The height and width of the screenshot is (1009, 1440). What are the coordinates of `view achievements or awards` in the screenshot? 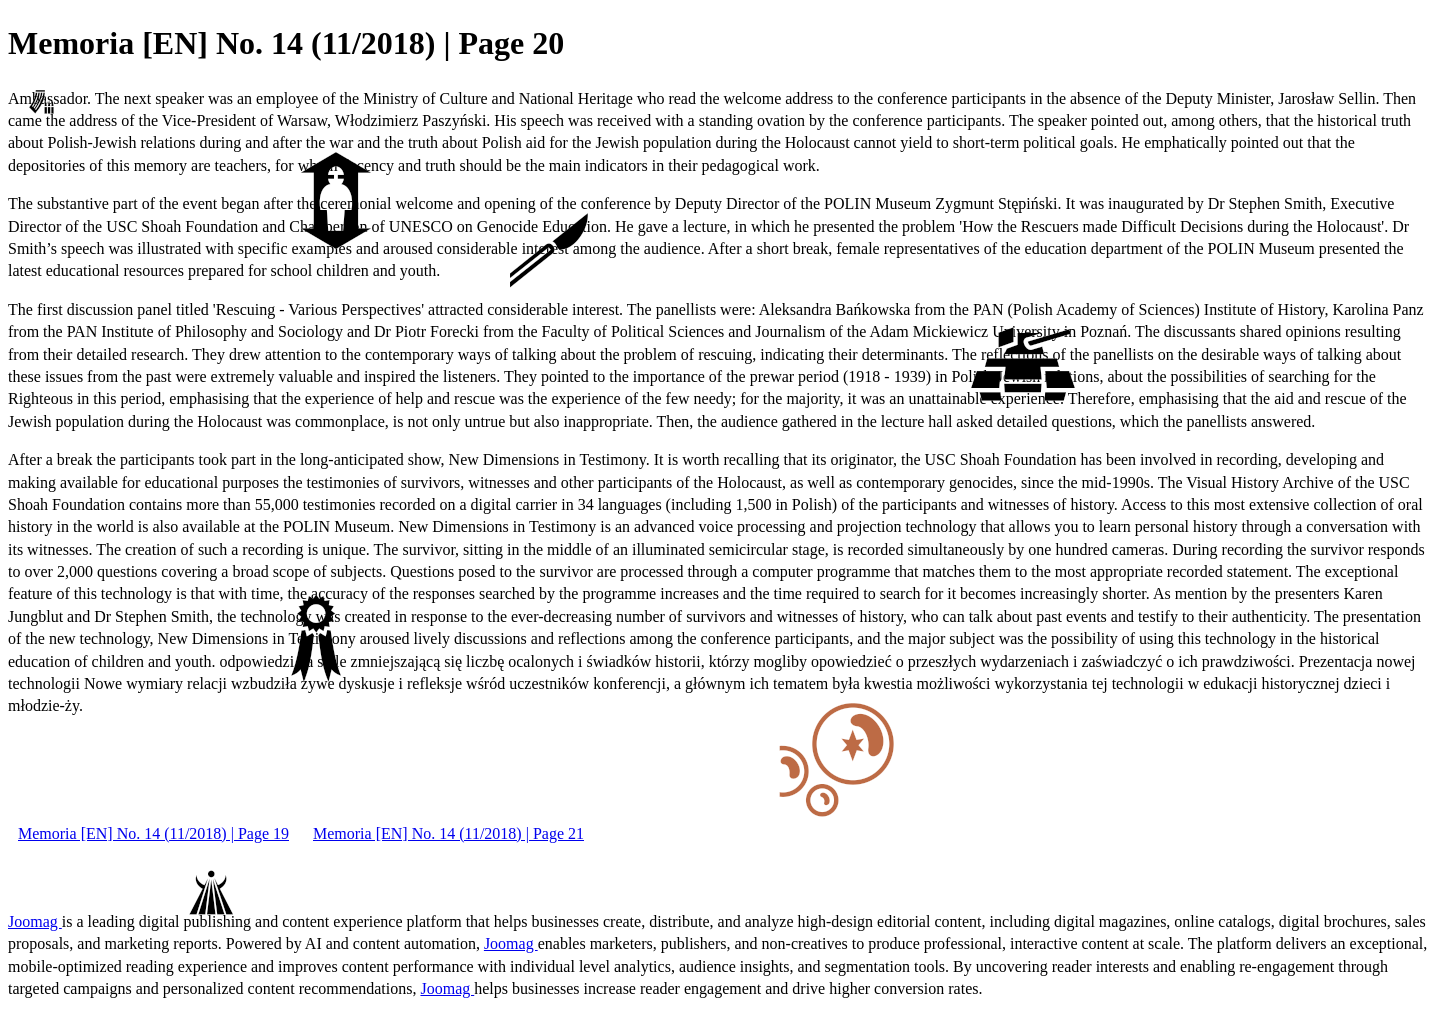 It's located at (316, 637).